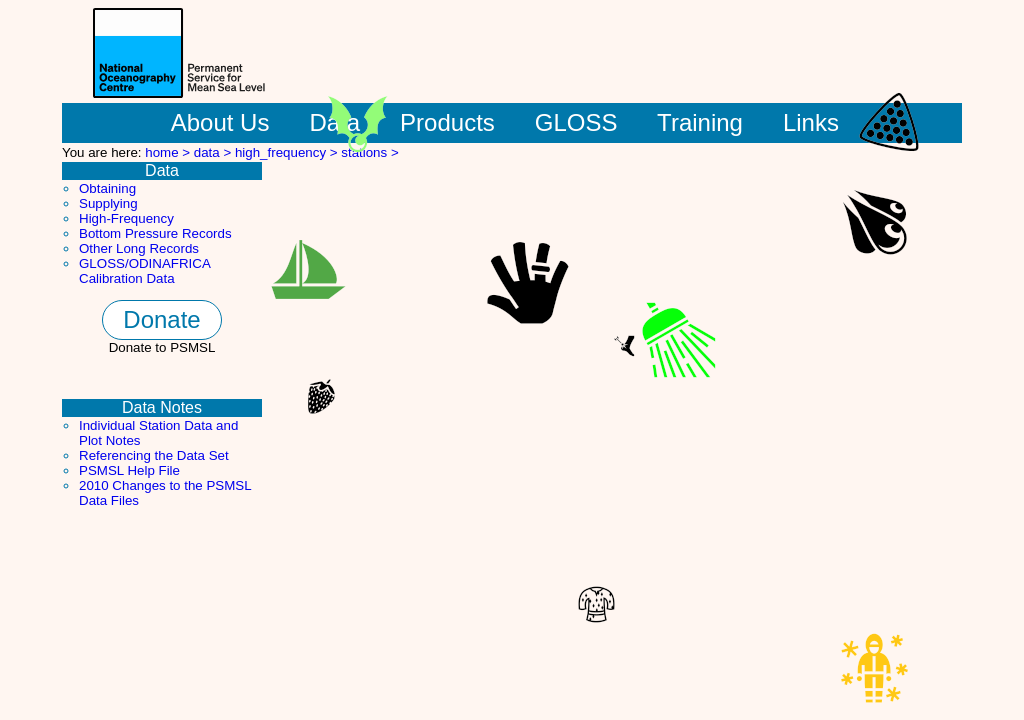 The image size is (1024, 720). Describe the element at coordinates (321, 396) in the screenshot. I see `select strawberry flavor or ingredient` at that location.